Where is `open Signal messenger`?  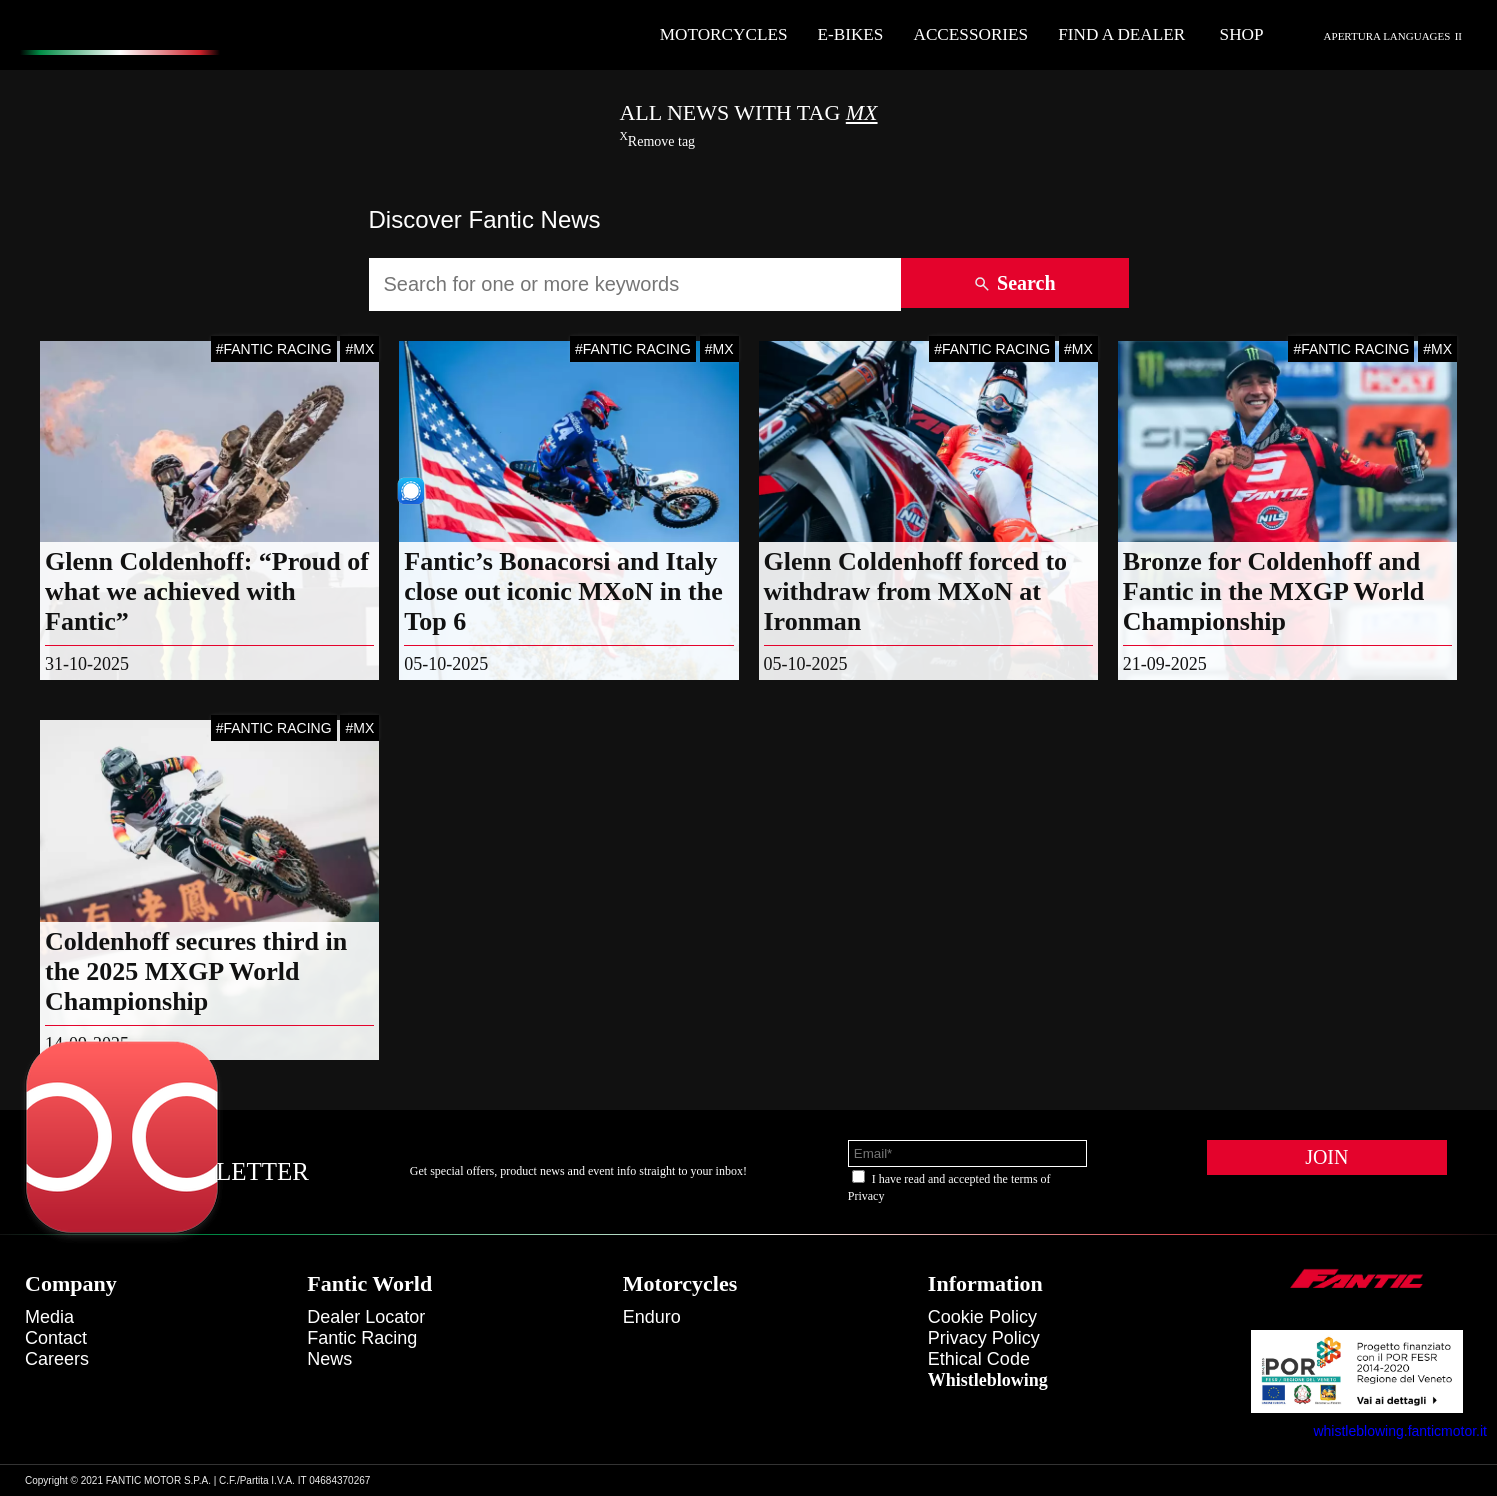
open Signal messenger is located at coordinates (411, 491).